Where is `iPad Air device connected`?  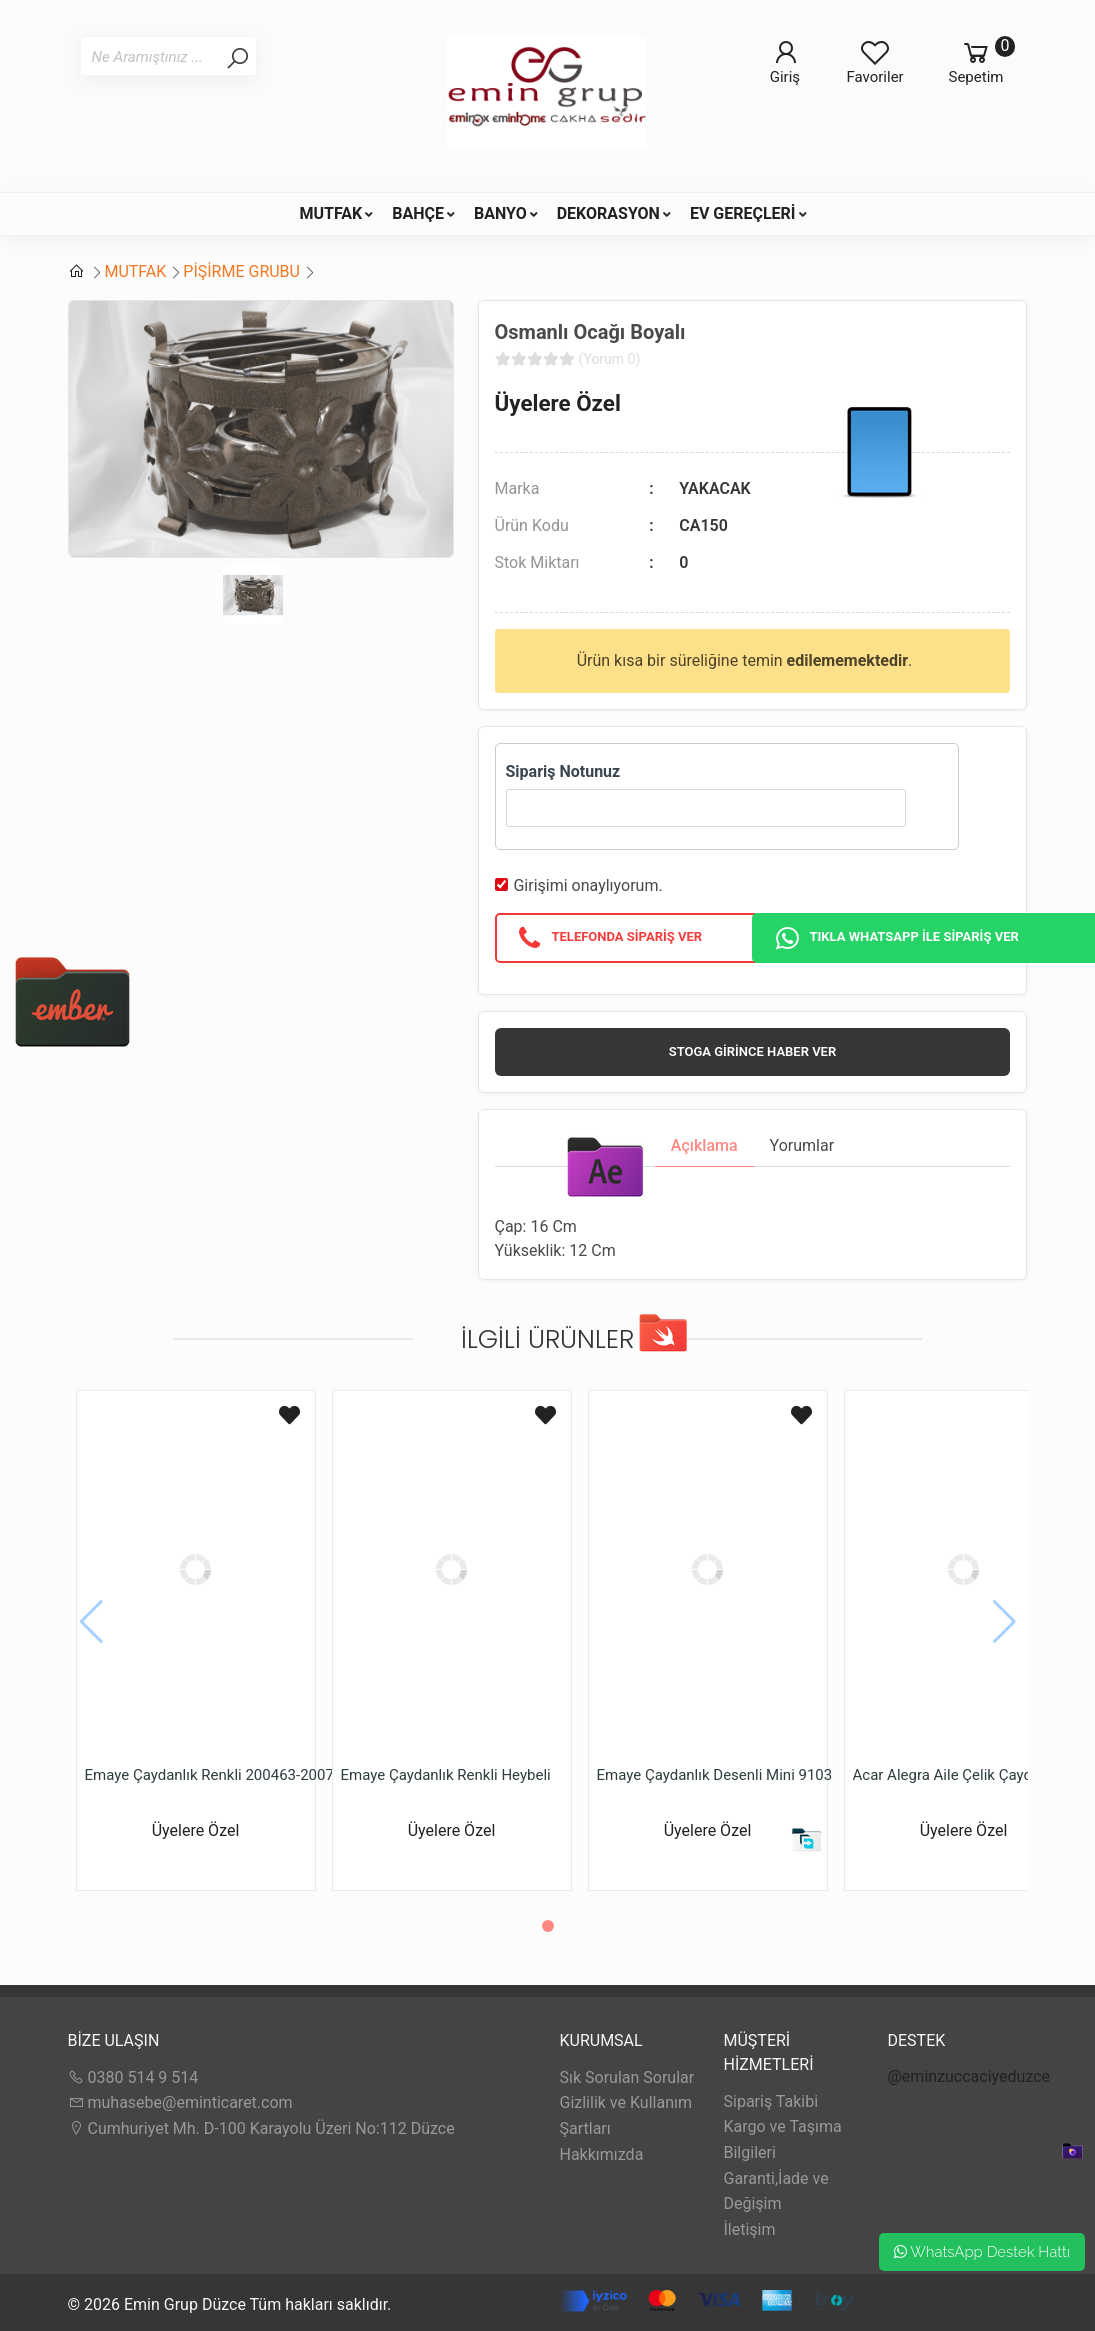 iPad Air device connected is located at coordinates (879, 452).